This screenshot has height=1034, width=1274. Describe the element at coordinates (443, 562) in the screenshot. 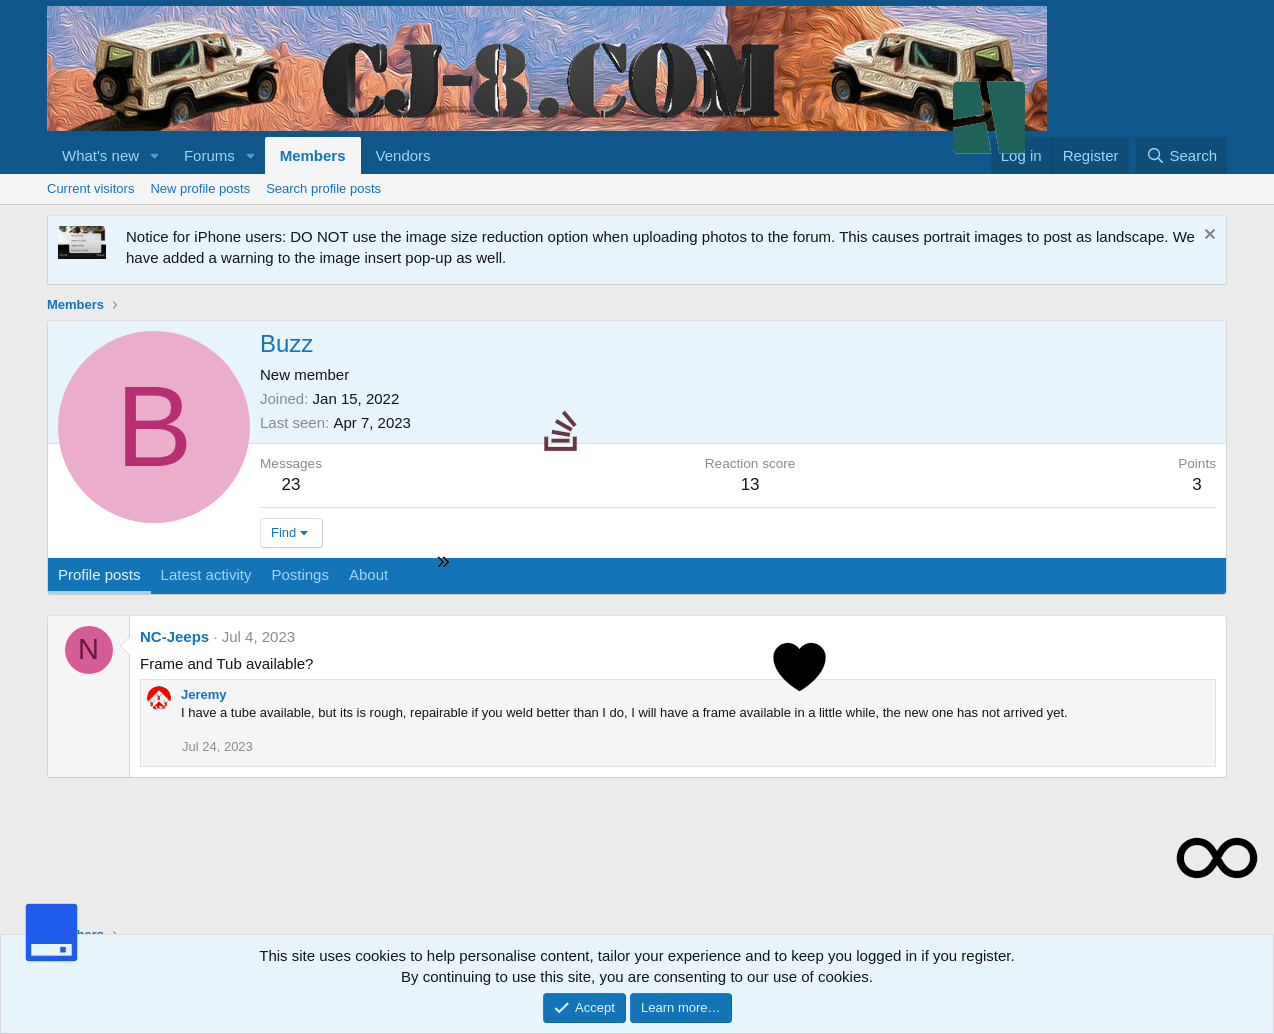

I see `skip forward or advance to next item` at that location.